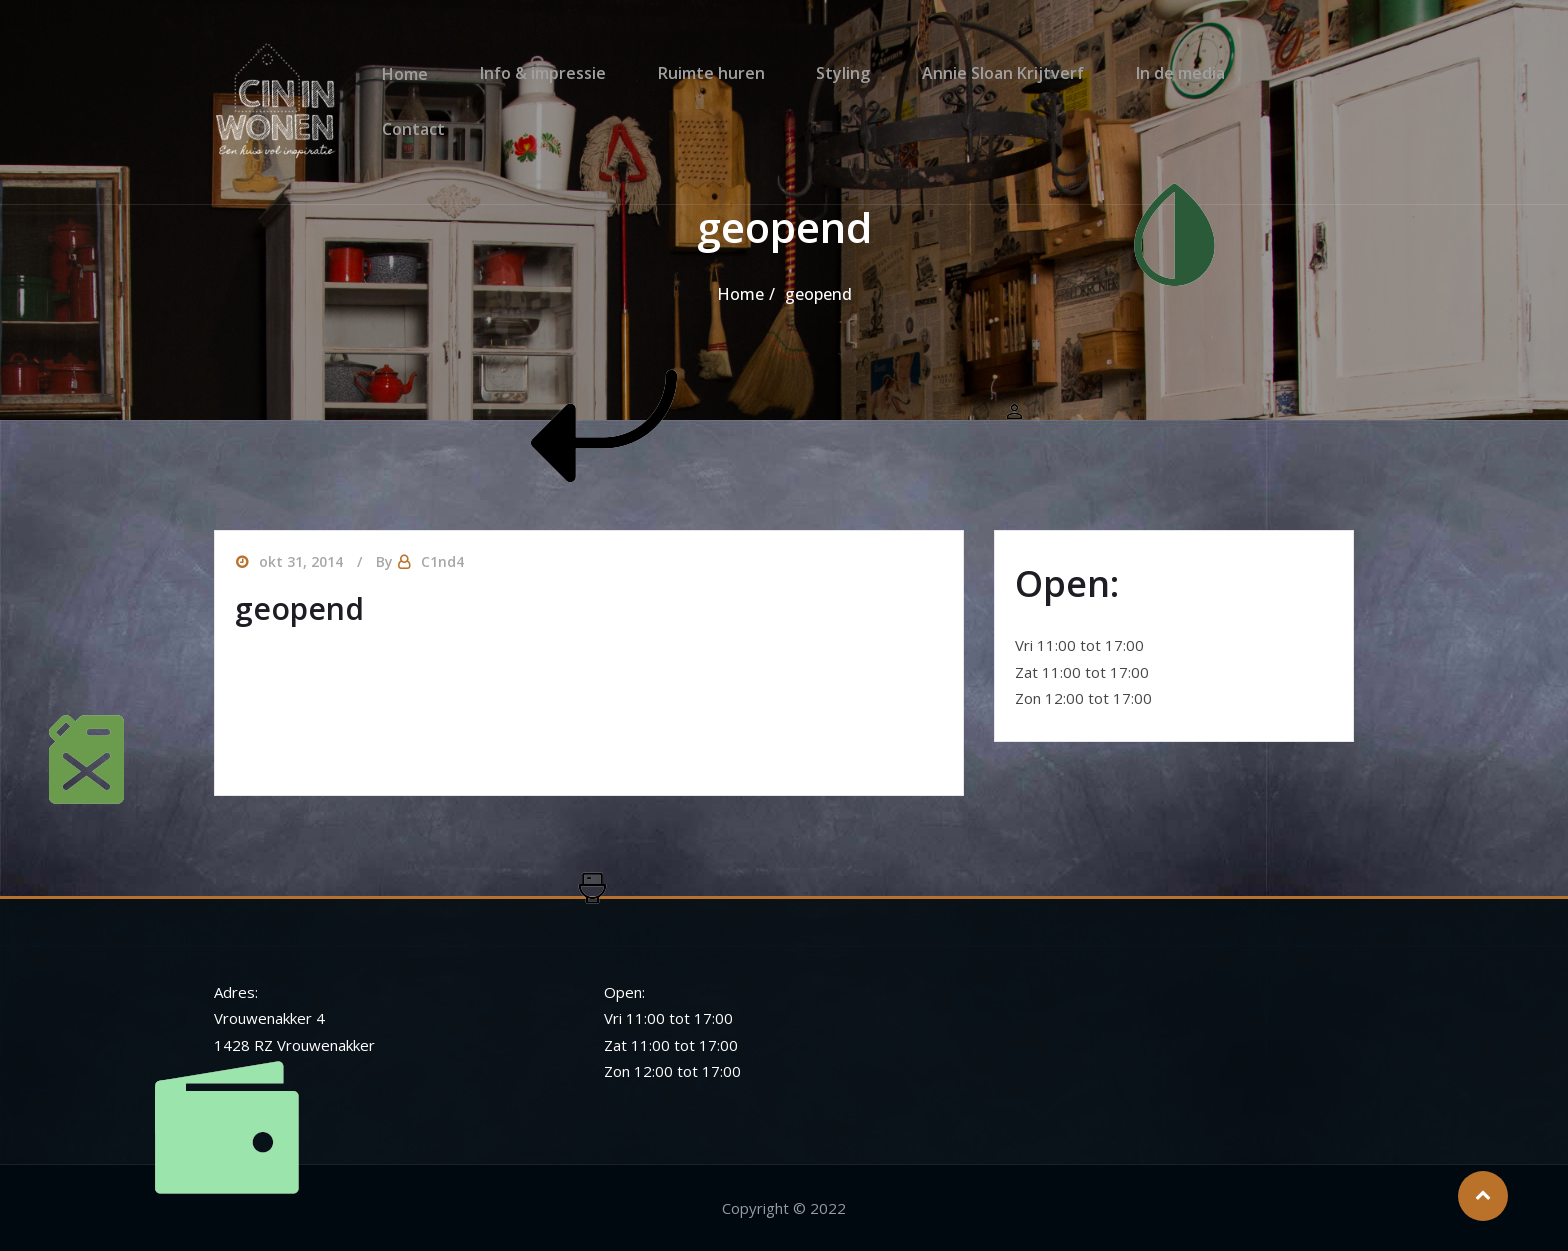 Image resolution: width=1568 pixels, height=1251 pixels. What do you see at coordinates (227, 1132) in the screenshot?
I see `access your wallet or payment methods` at bounding box center [227, 1132].